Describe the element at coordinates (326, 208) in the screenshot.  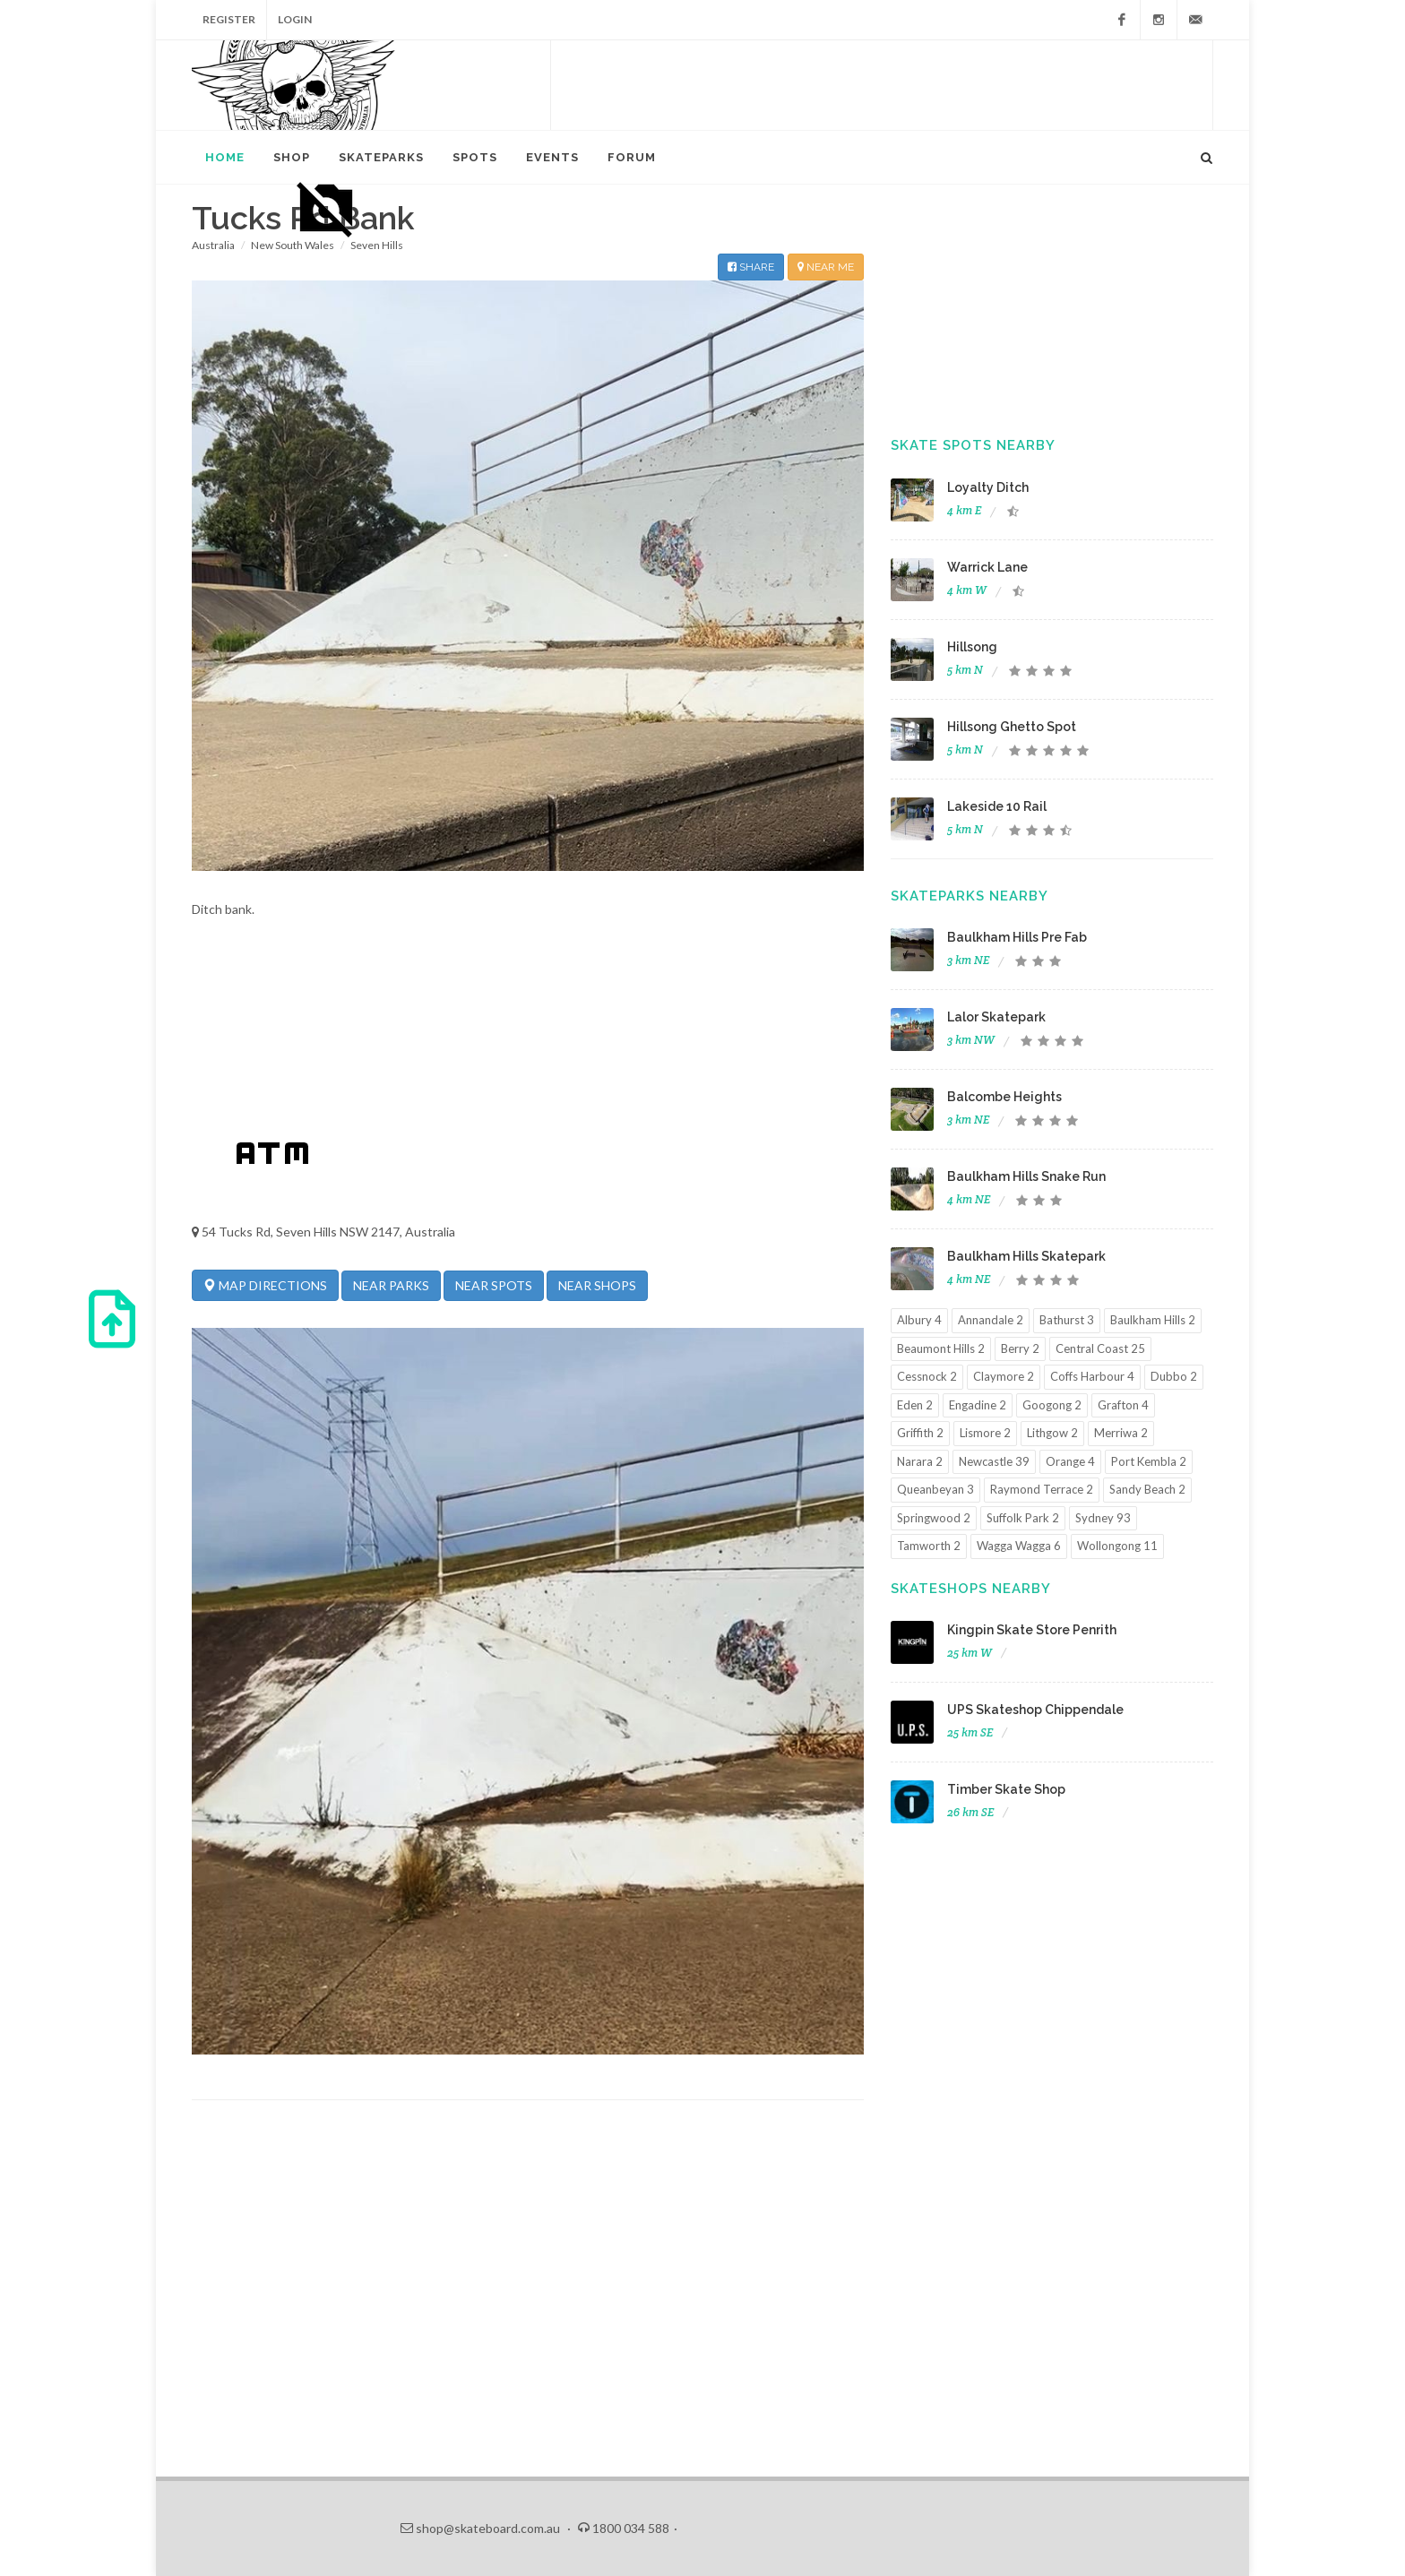
I see `photography not allowed in this area` at that location.